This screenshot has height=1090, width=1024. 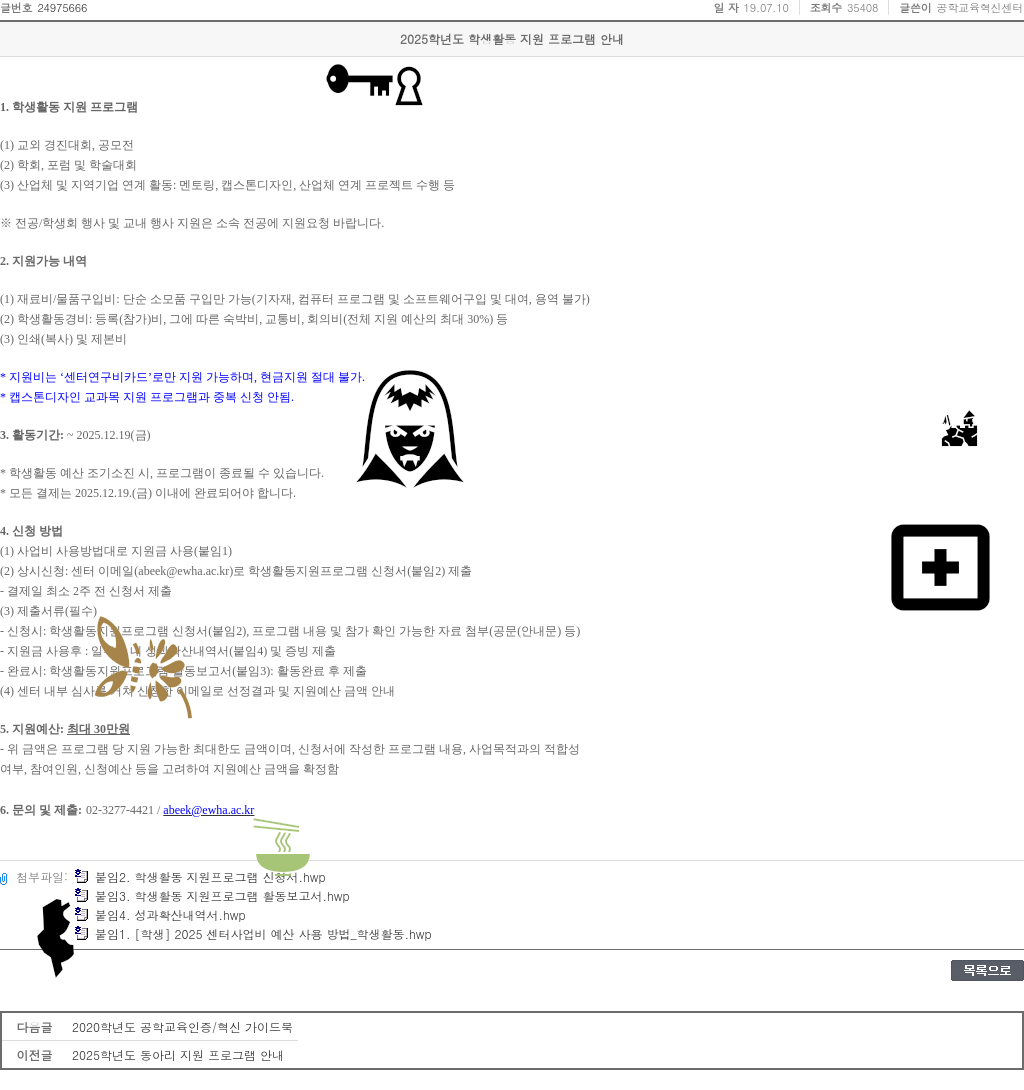 What do you see at coordinates (959, 428) in the screenshot?
I see `indicates a destroyed or damaged structure in a game` at bounding box center [959, 428].